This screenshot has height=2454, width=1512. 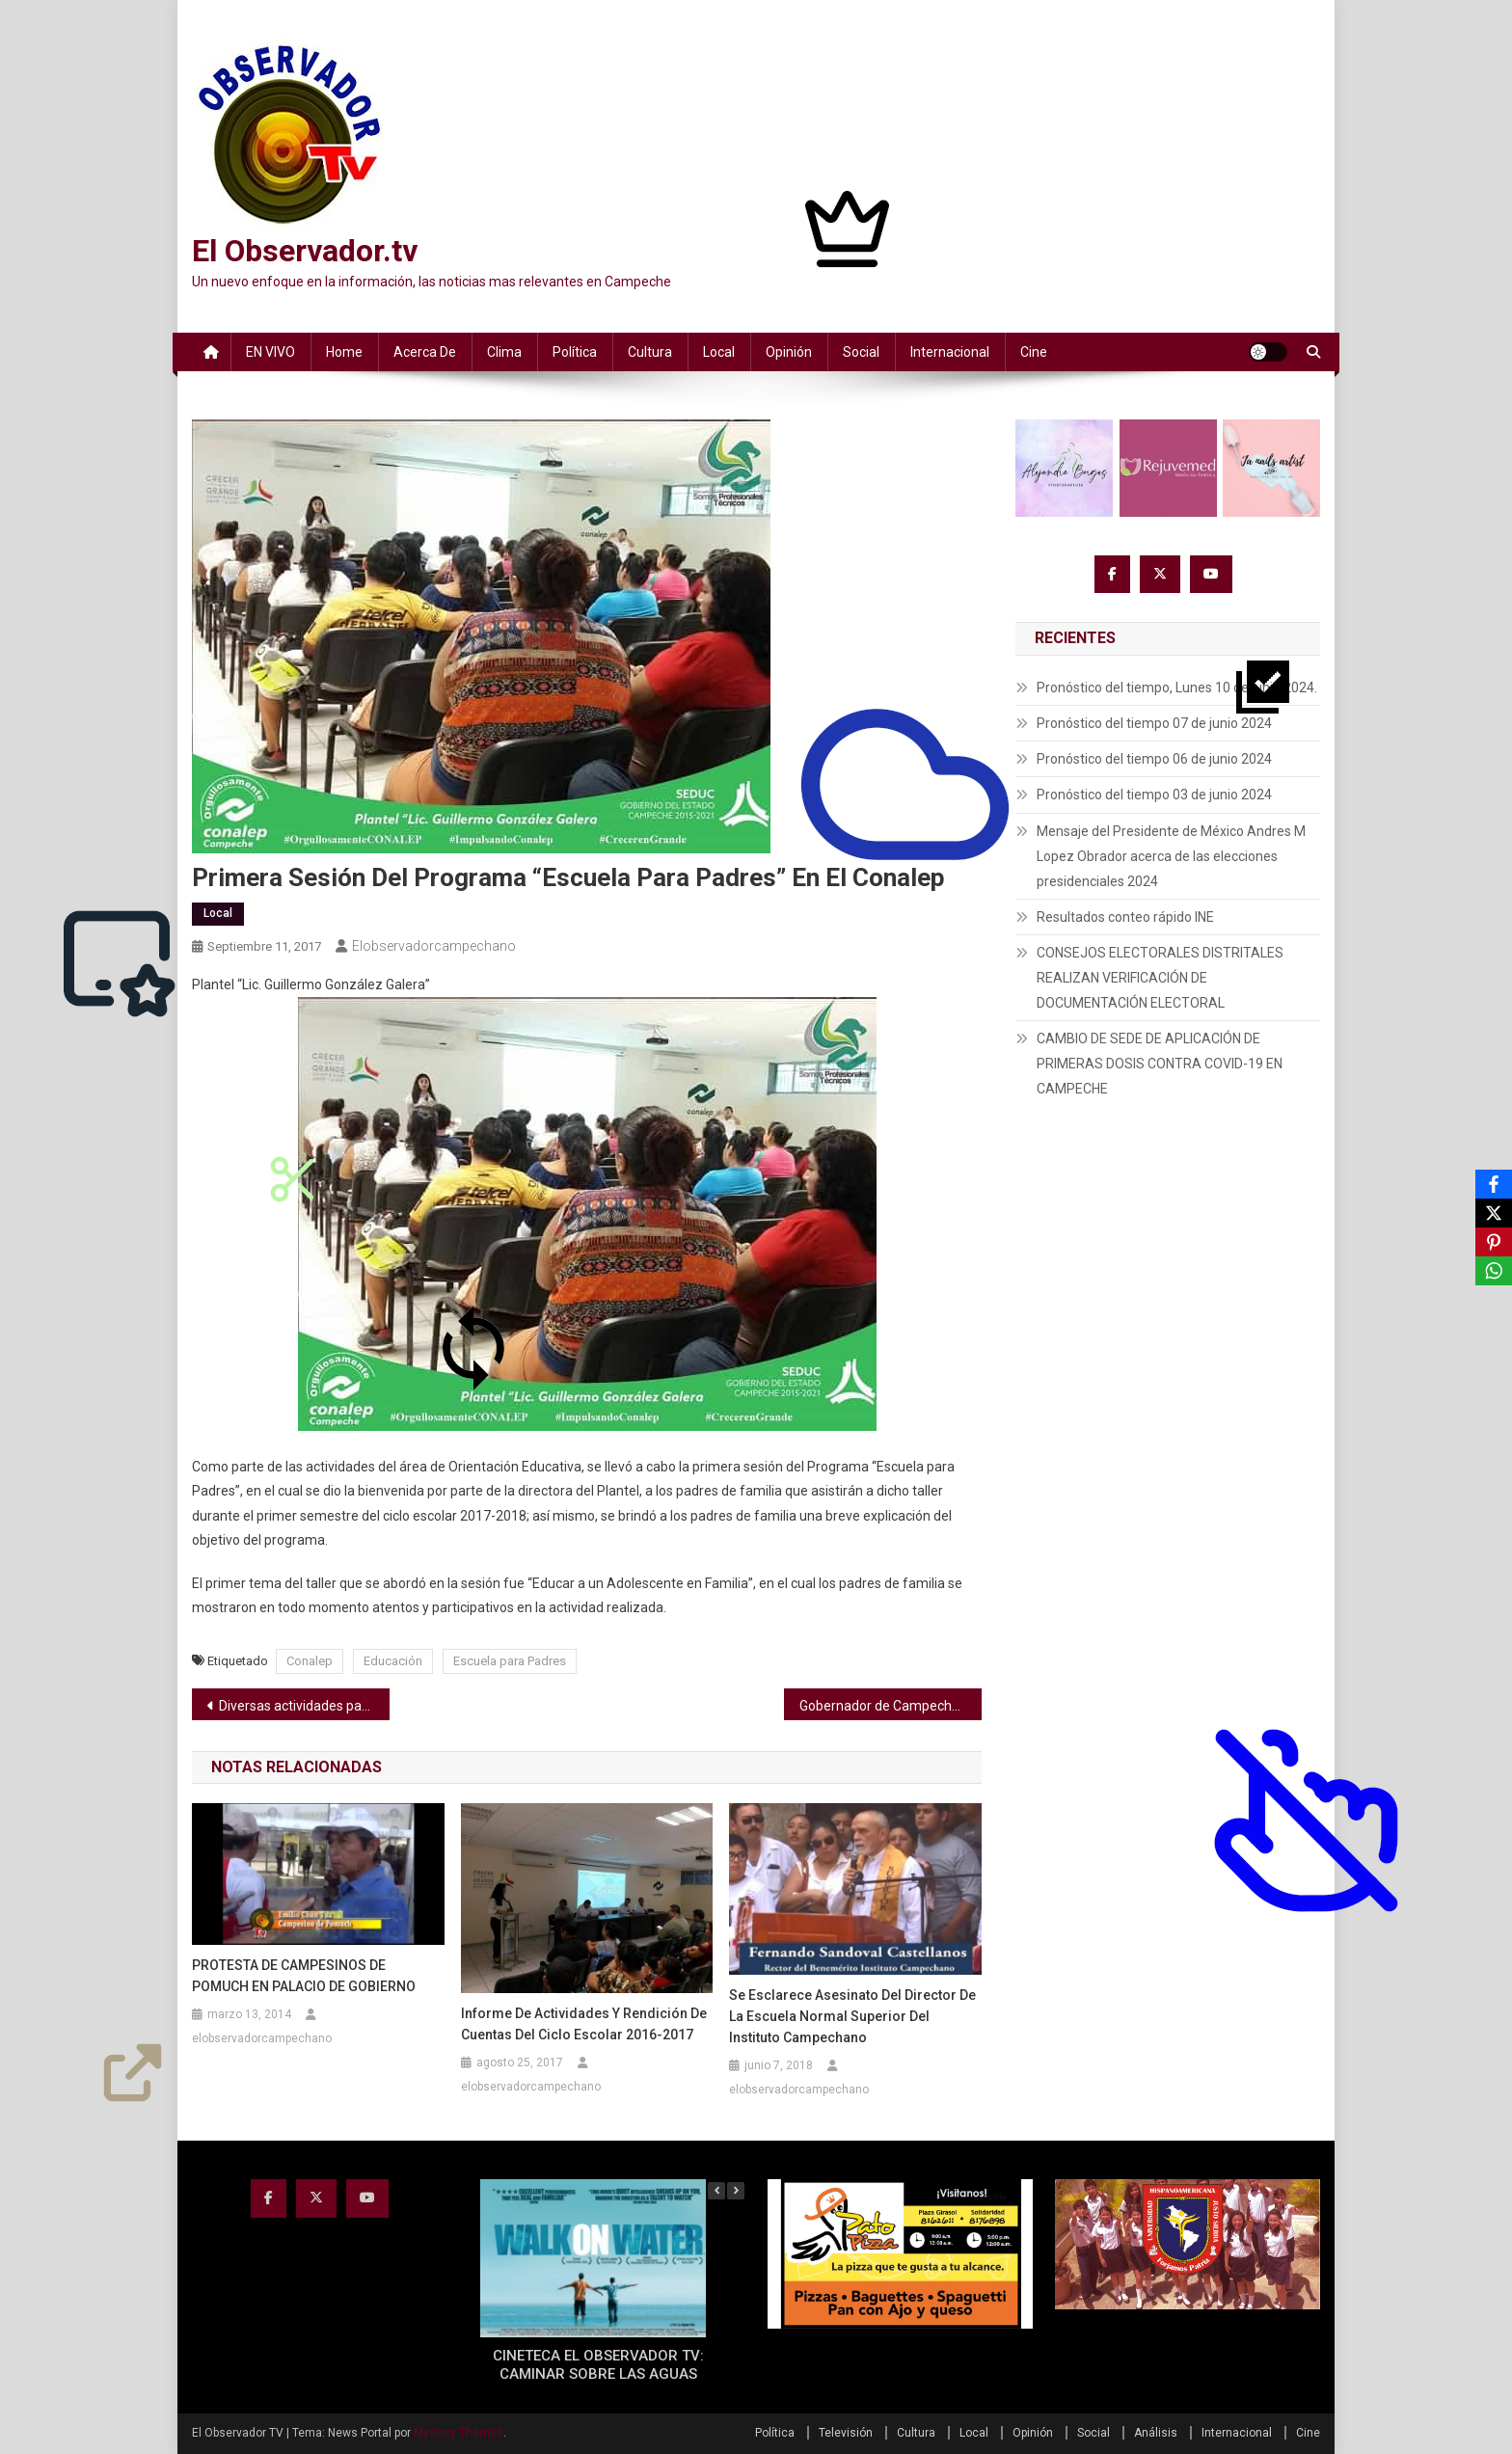 I want to click on mark this tablet as a favorite device, so click(x=117, y=958).